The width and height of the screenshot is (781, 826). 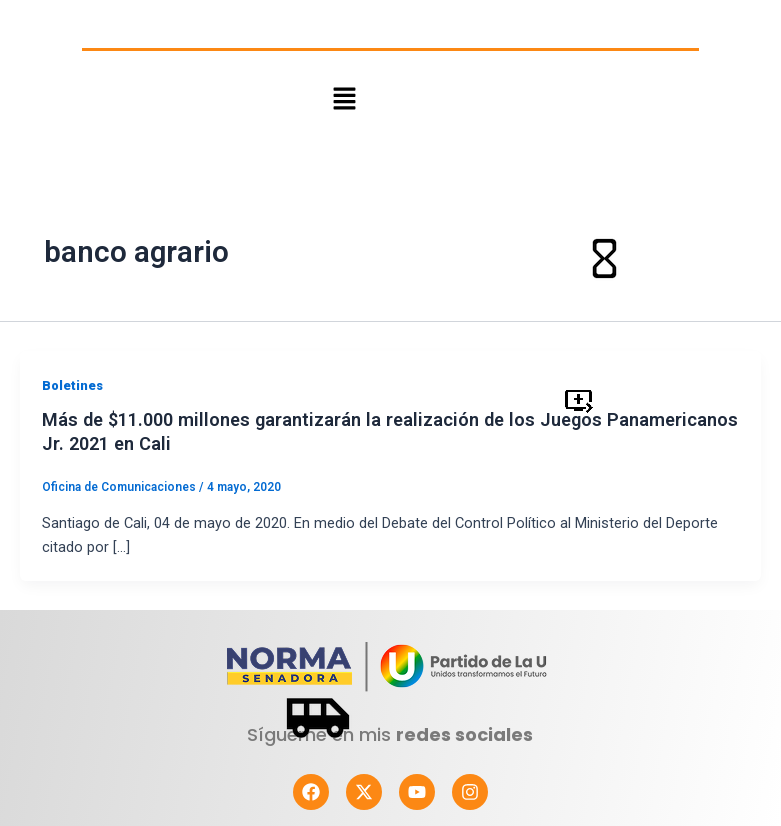 I want to click on indicates a process is waiting or pending, so click(x=604, y=258).